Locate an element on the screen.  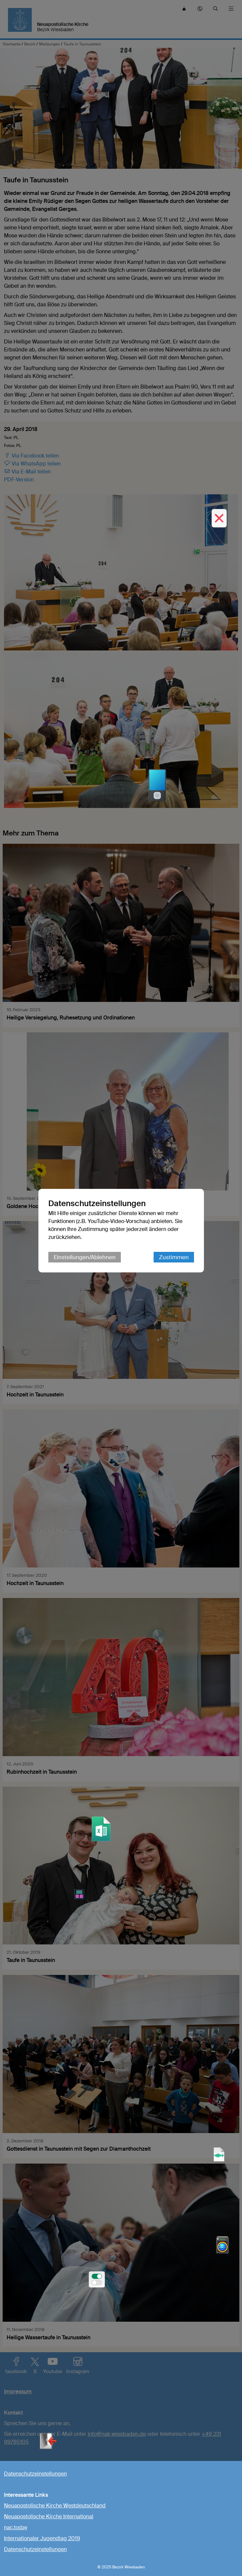
audio file thumbnail in media browser is located at coordinates (219, 2155).